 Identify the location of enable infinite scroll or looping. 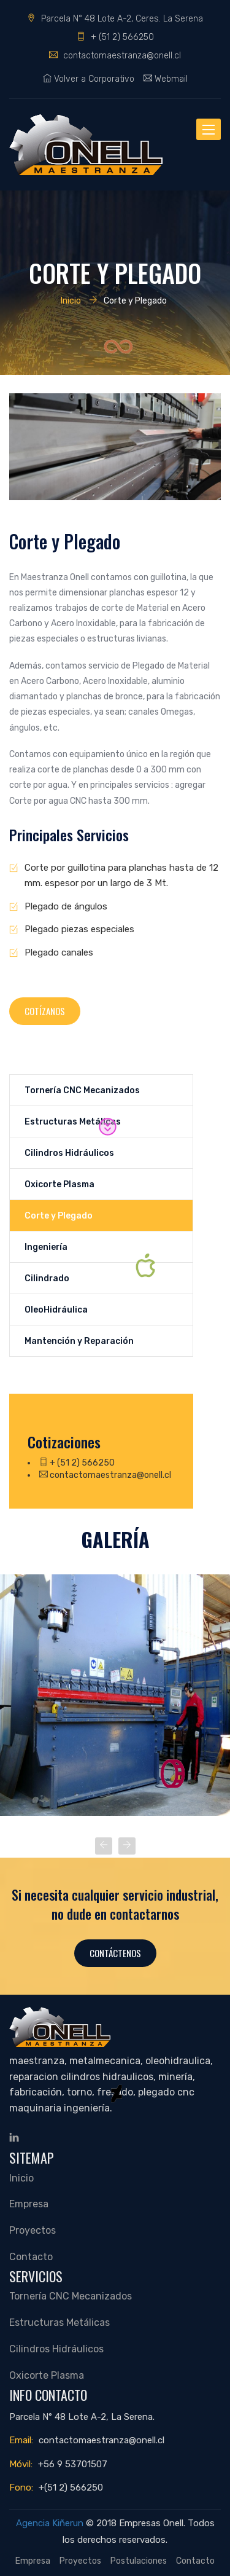
(118, 347).